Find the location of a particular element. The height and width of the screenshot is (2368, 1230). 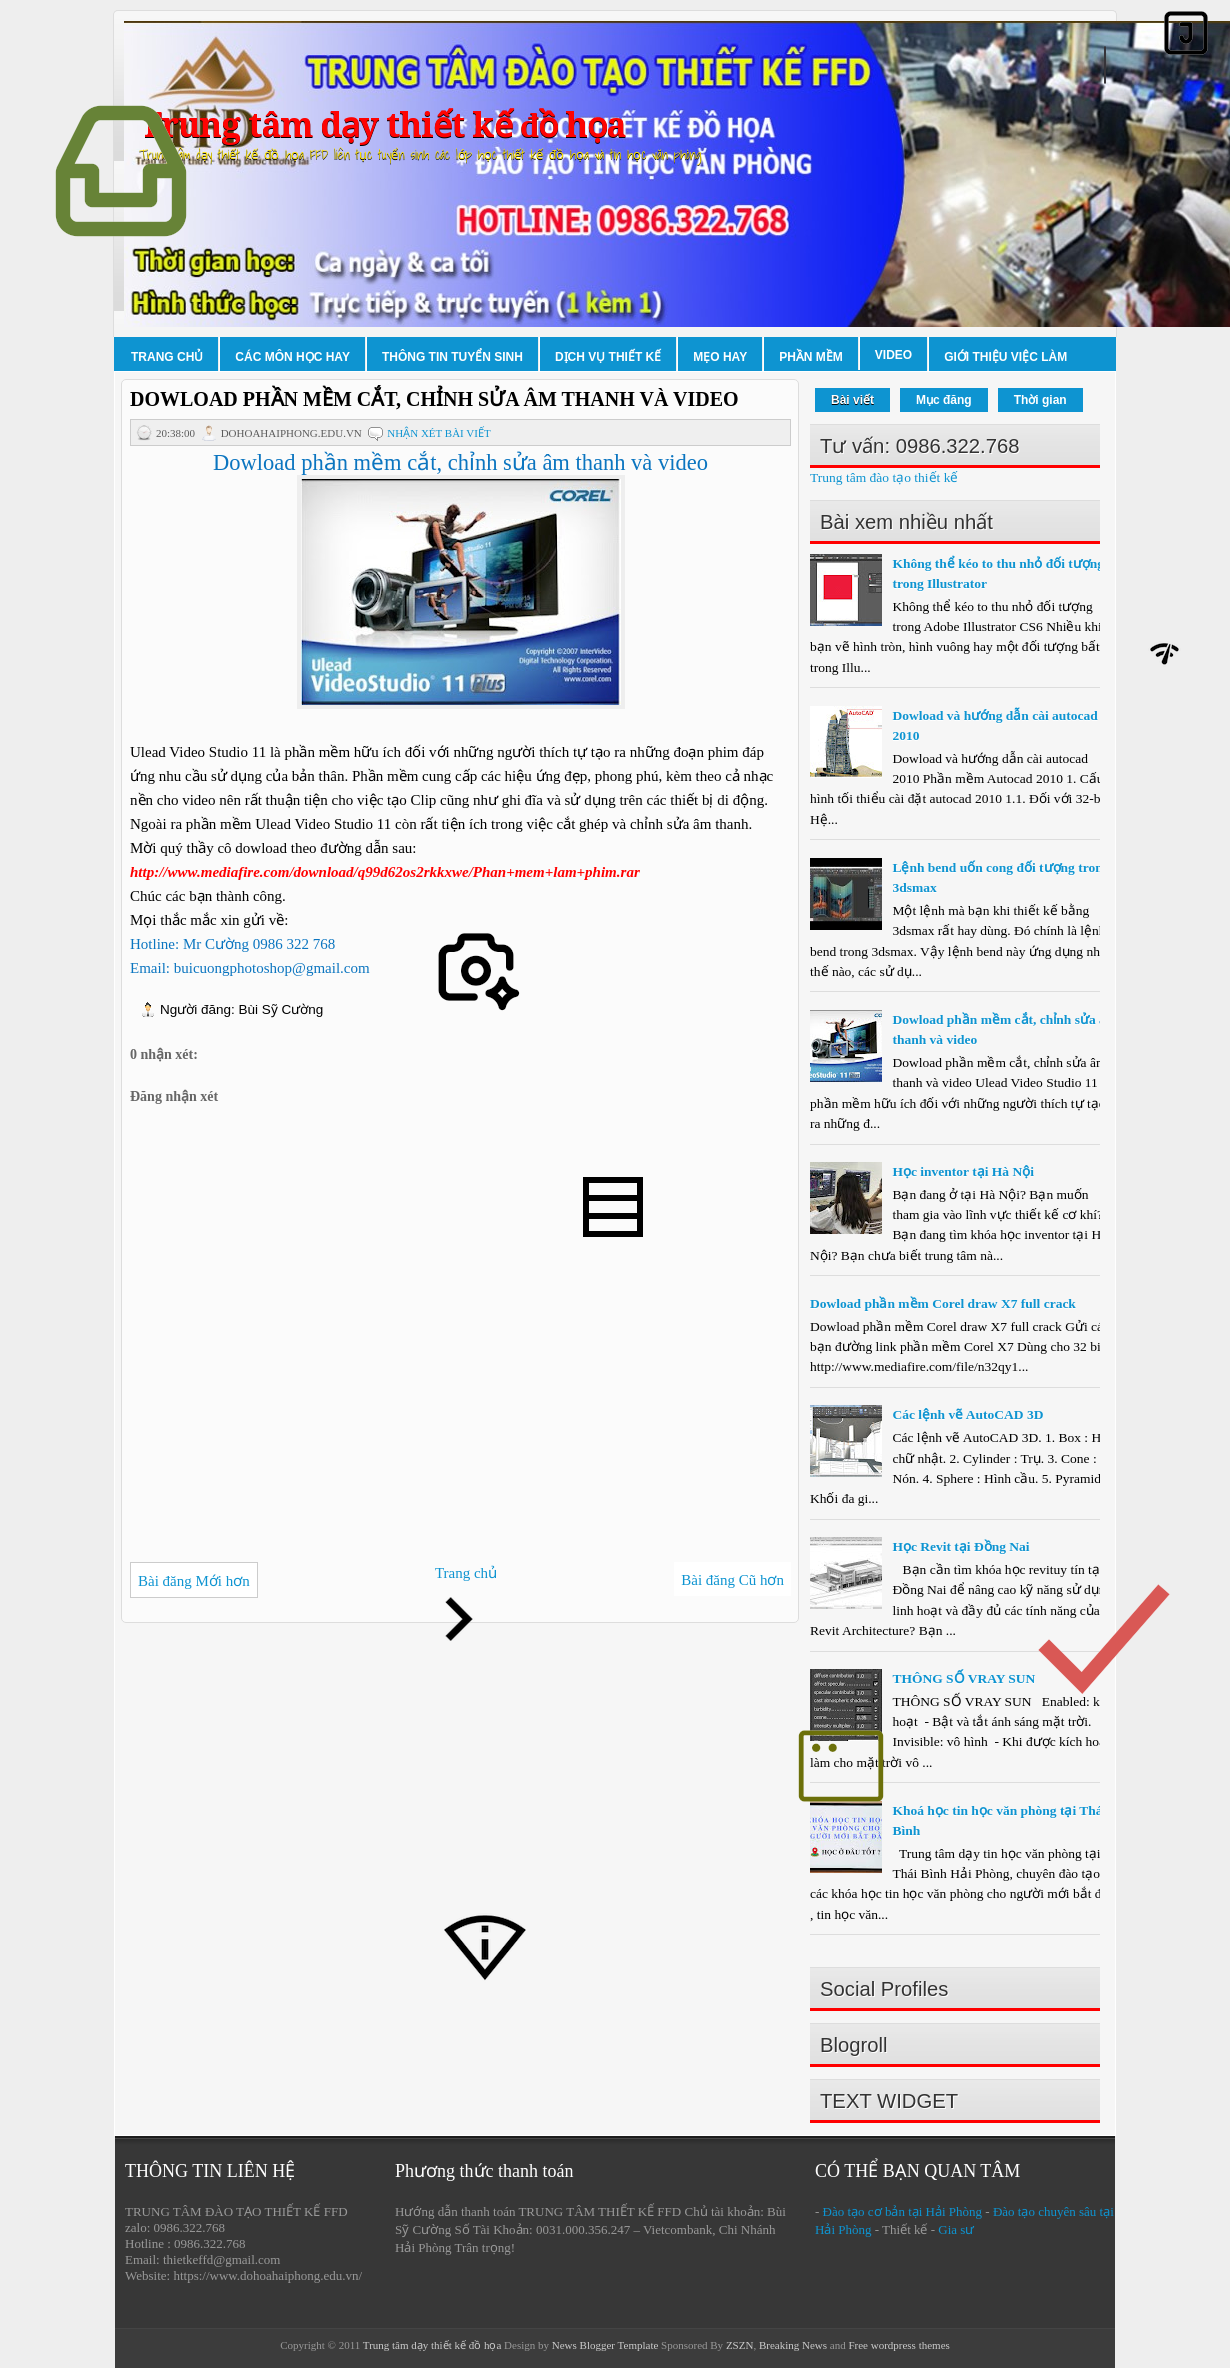

apply AI-powered photo enhancement is located at coordinates (476, 967).